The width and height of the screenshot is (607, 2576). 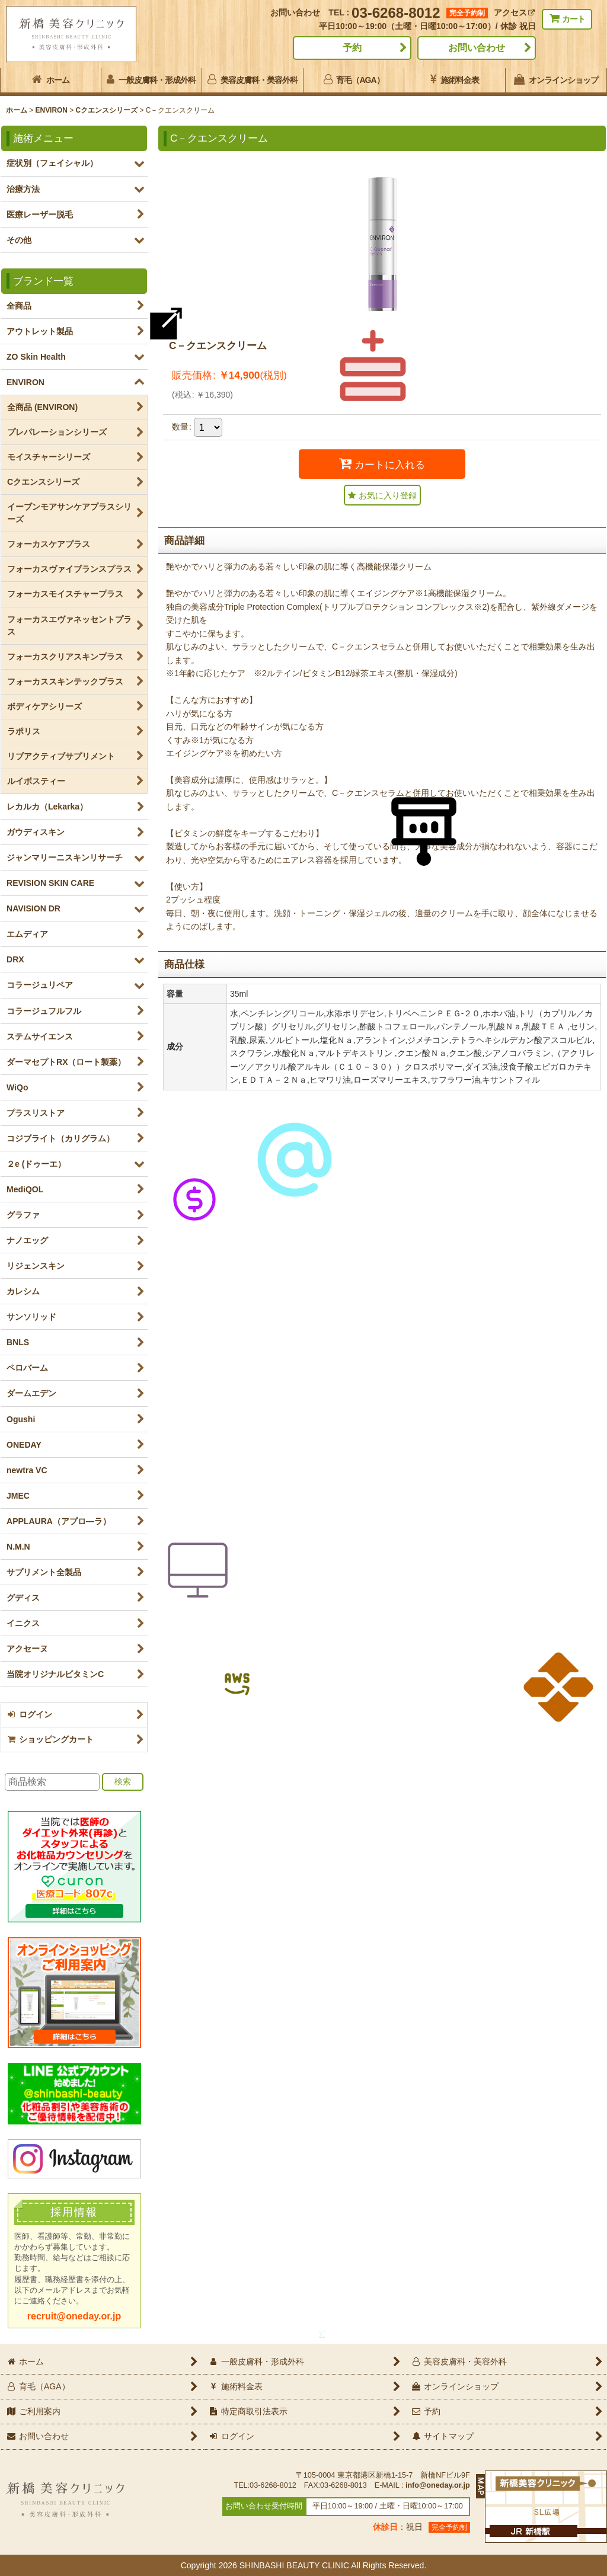 I want to click on access Amazon Web Services console, so click(x=237, y=1683).